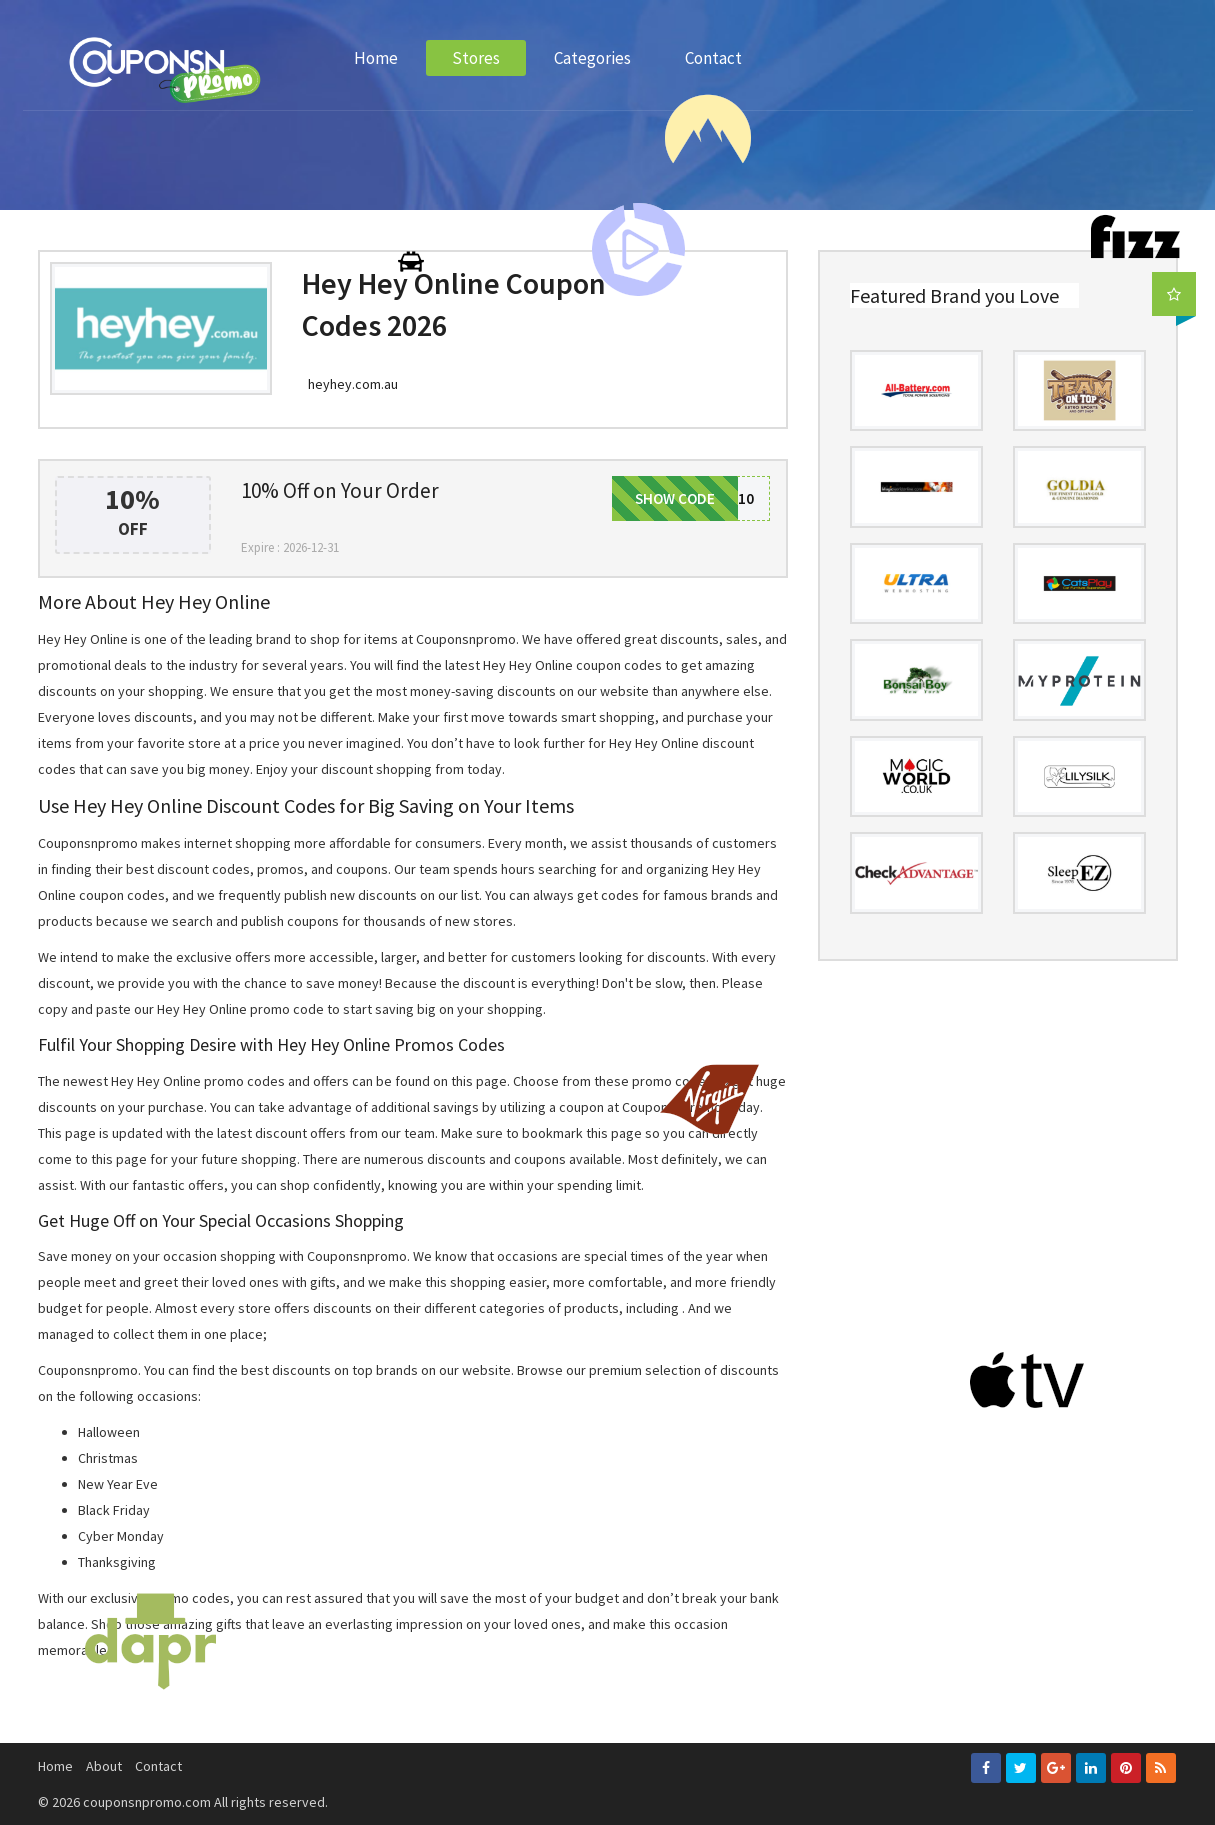  I want to click on gradle play publisher logo, so click(638, 249).